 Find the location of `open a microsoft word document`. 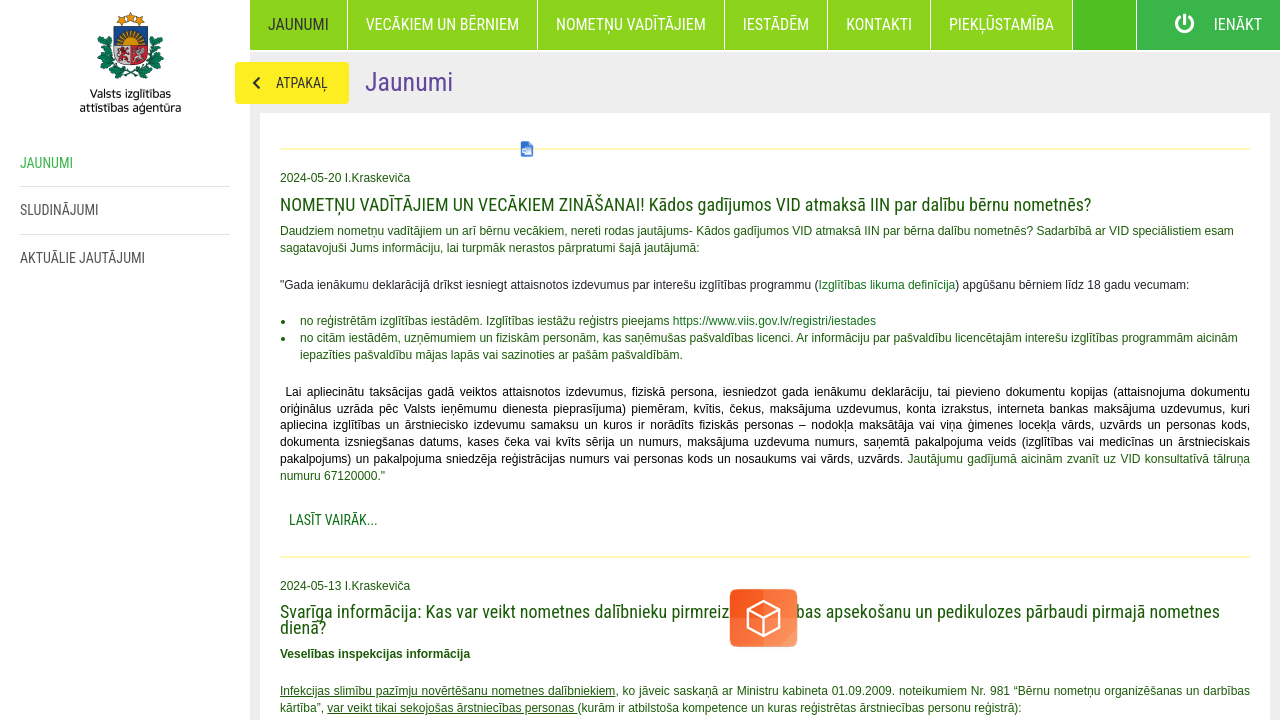

open a microsoft word document is located at coordinates (527, 149).